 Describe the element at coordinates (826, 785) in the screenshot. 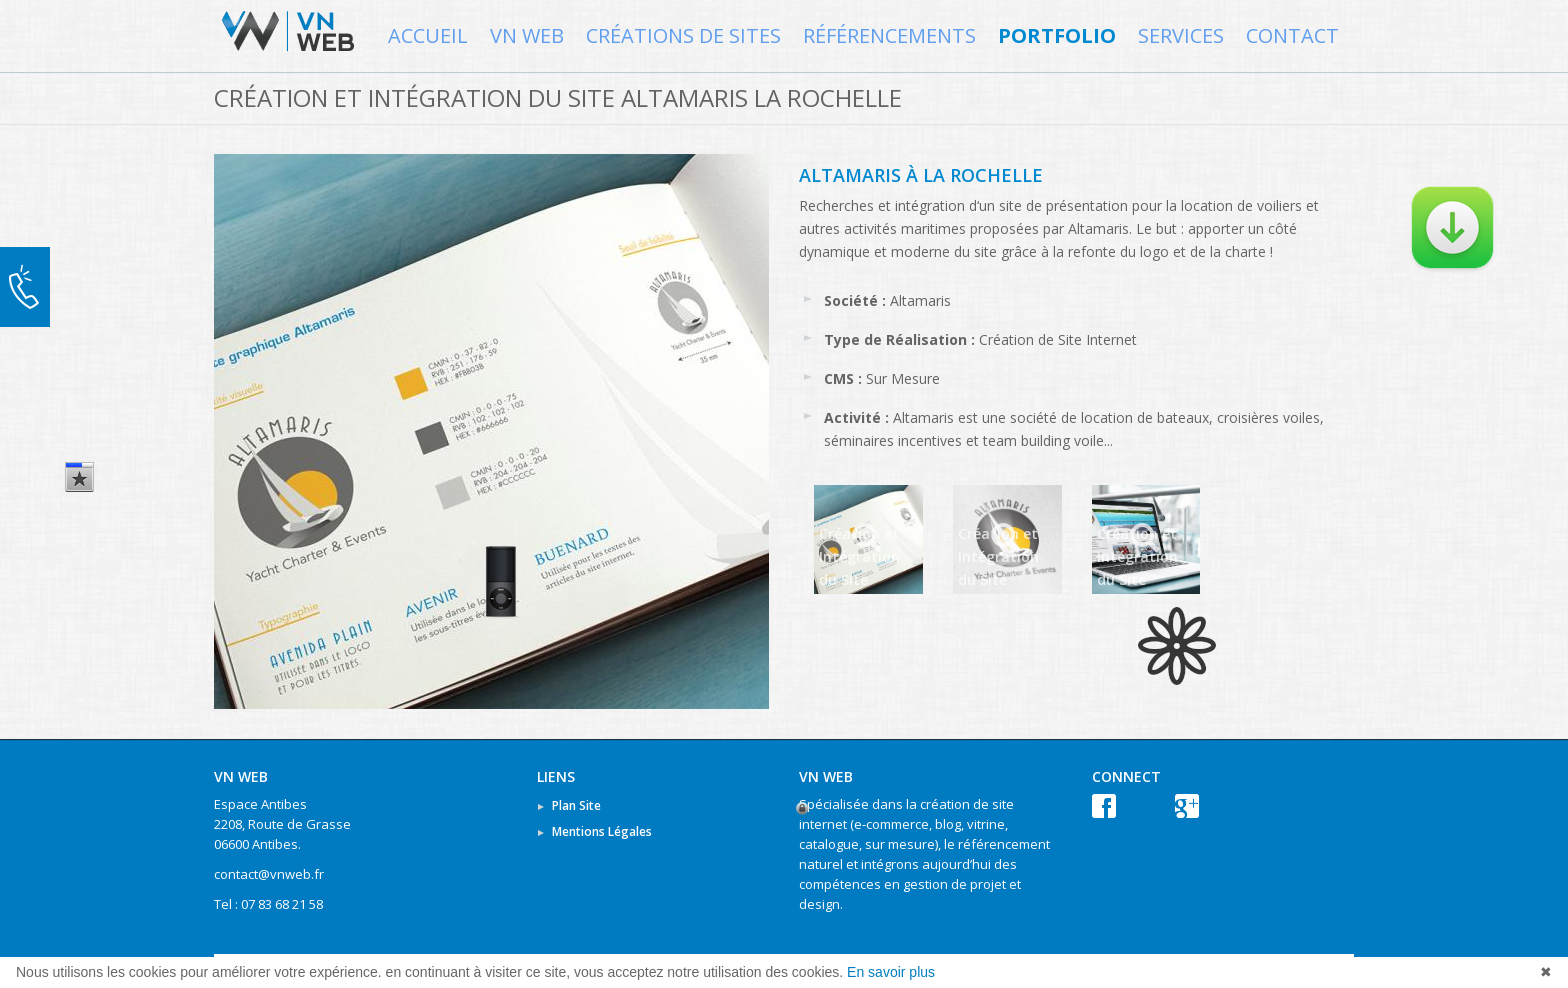

I see `indicates a locked or protected item` at that location.